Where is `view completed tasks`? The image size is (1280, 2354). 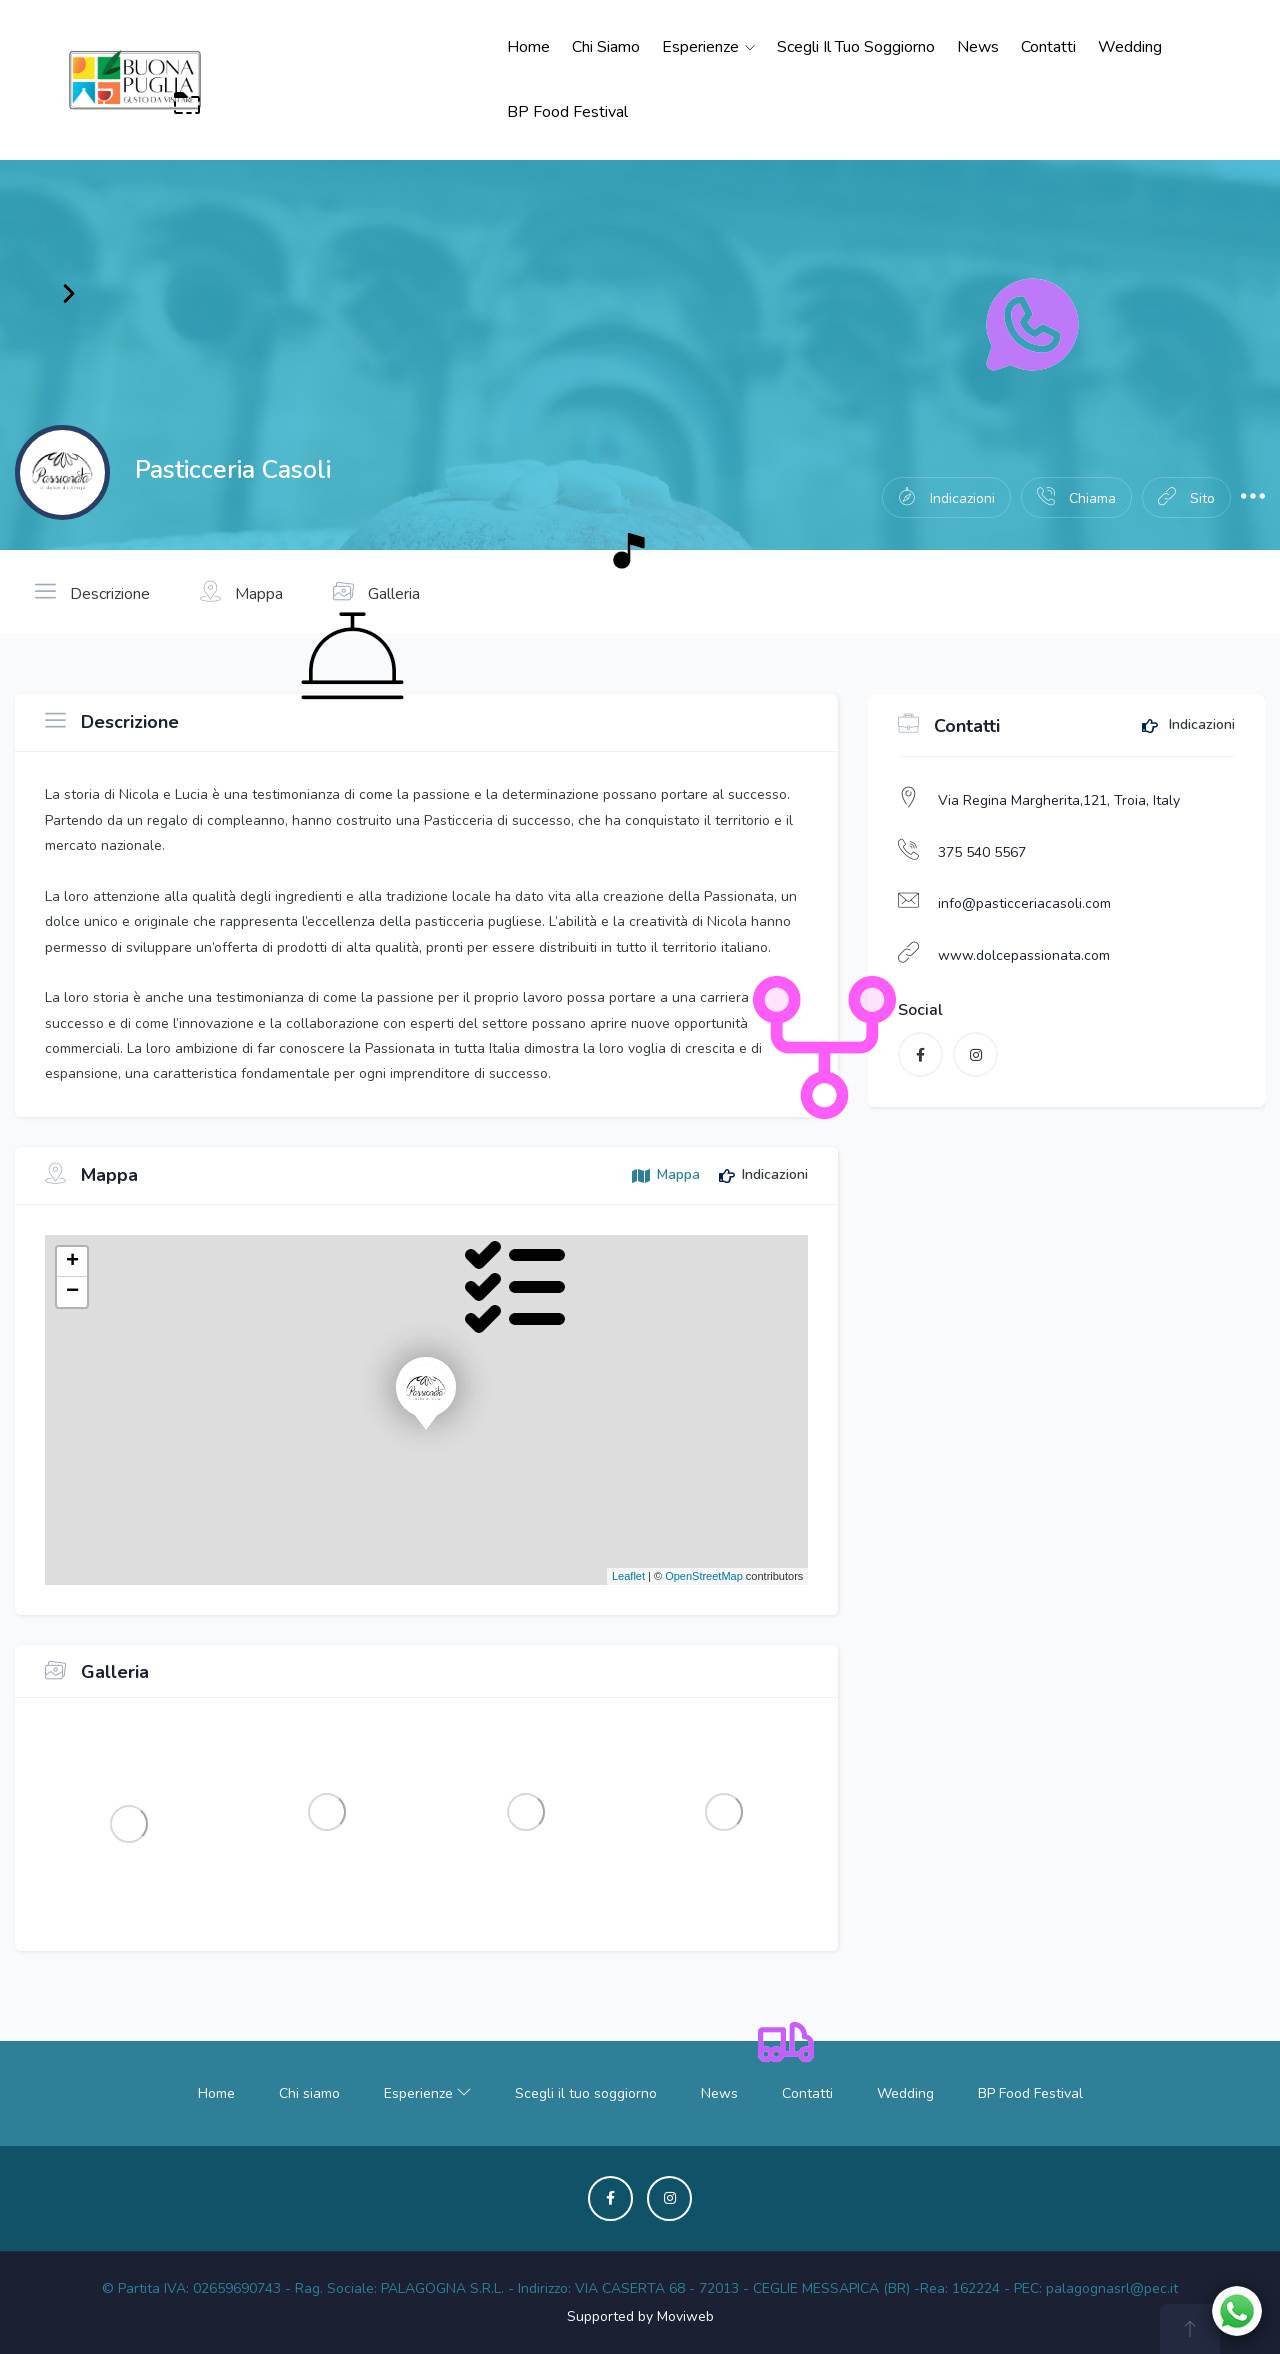 view completed tasks is located at coordinates (515, 1287).